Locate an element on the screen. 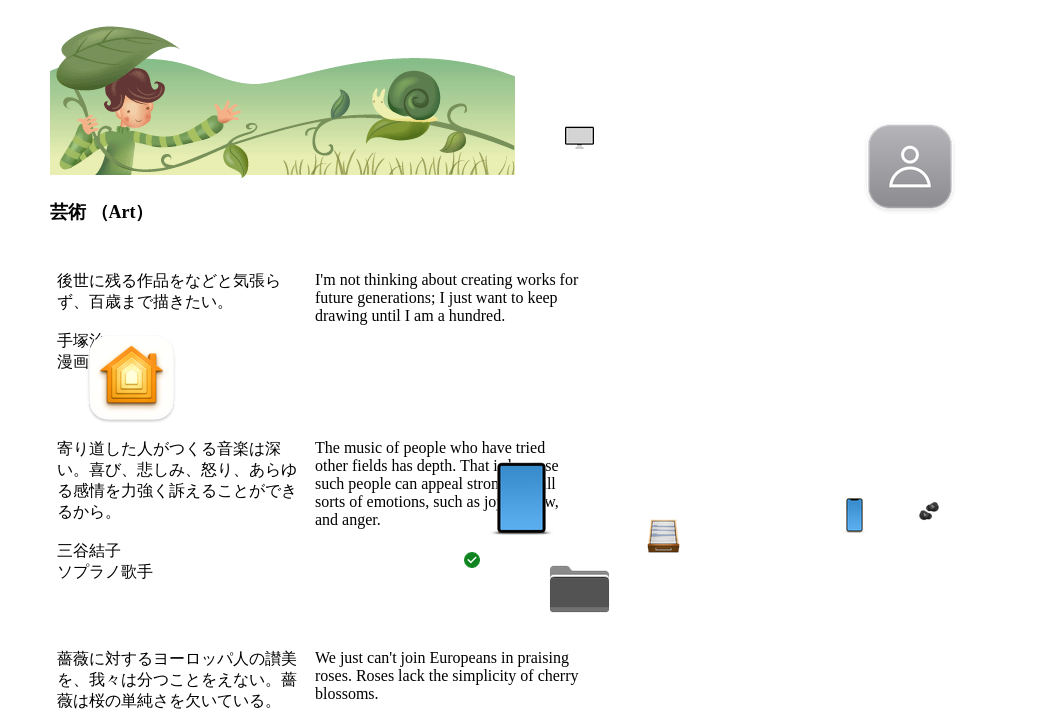 Image resolution: width=1060 pixels, height=720 pixels. open the home app to control smart home devices is located at coordinates (131, 377).